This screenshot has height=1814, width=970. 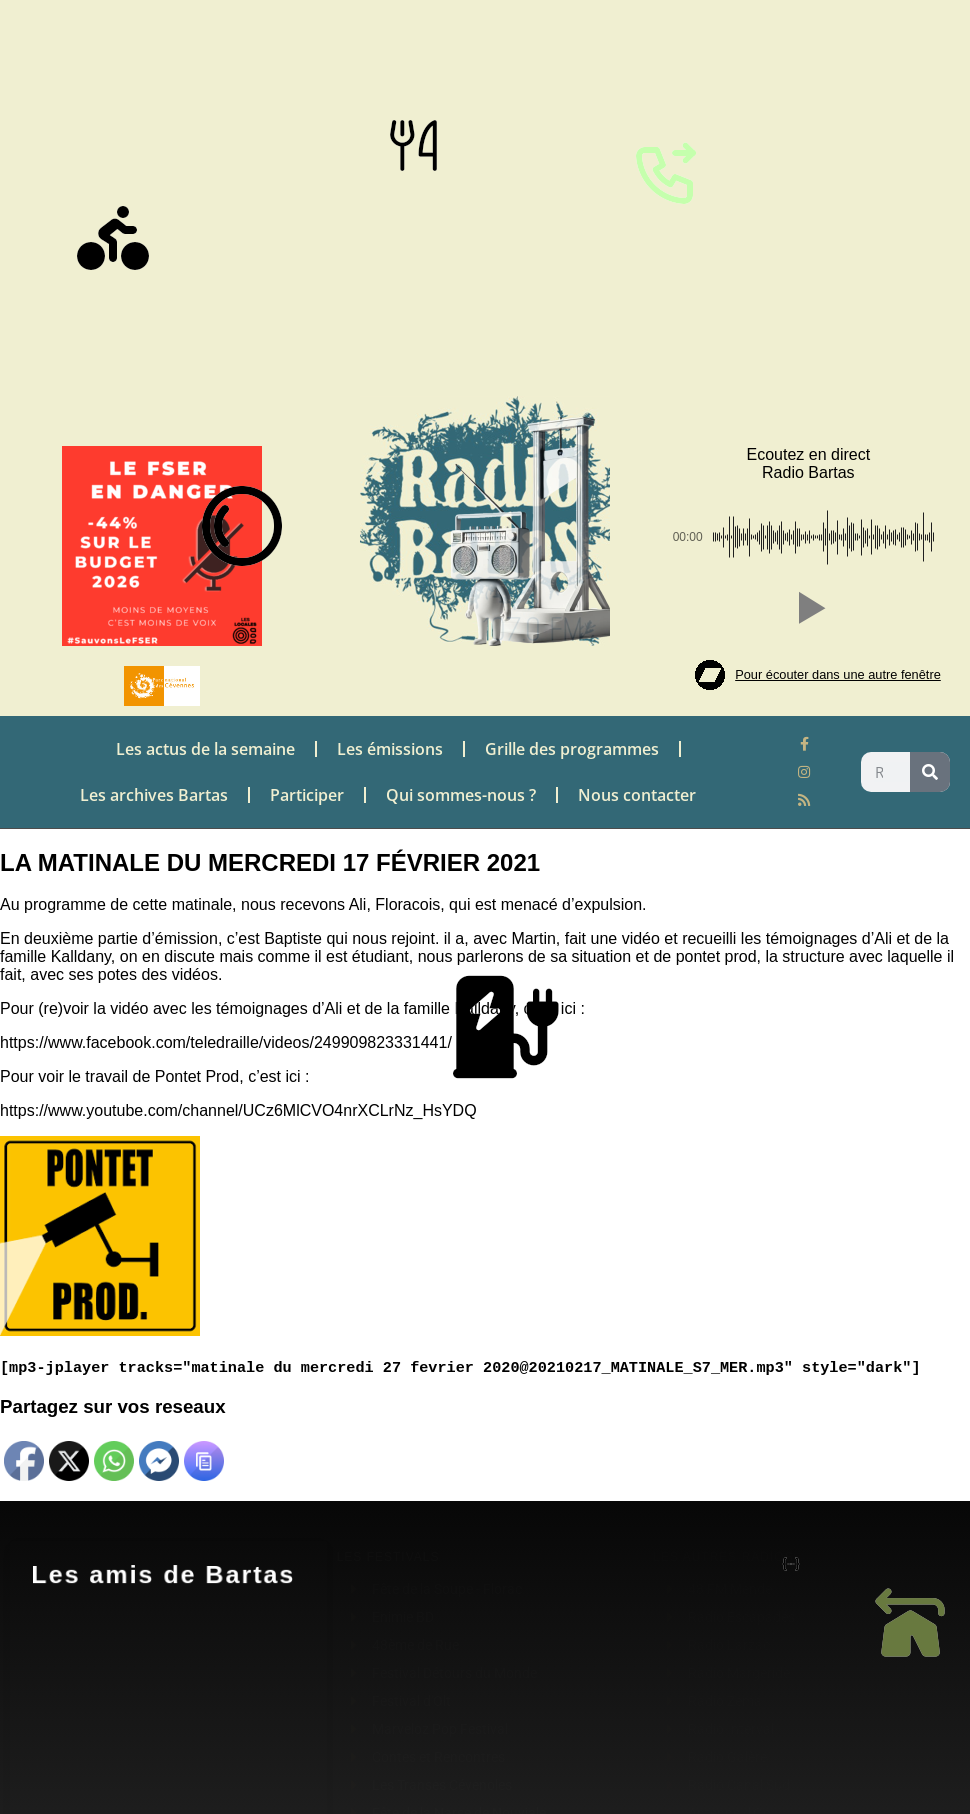 I want to click on return to campsite or base location, so click(x=910, y=1622).